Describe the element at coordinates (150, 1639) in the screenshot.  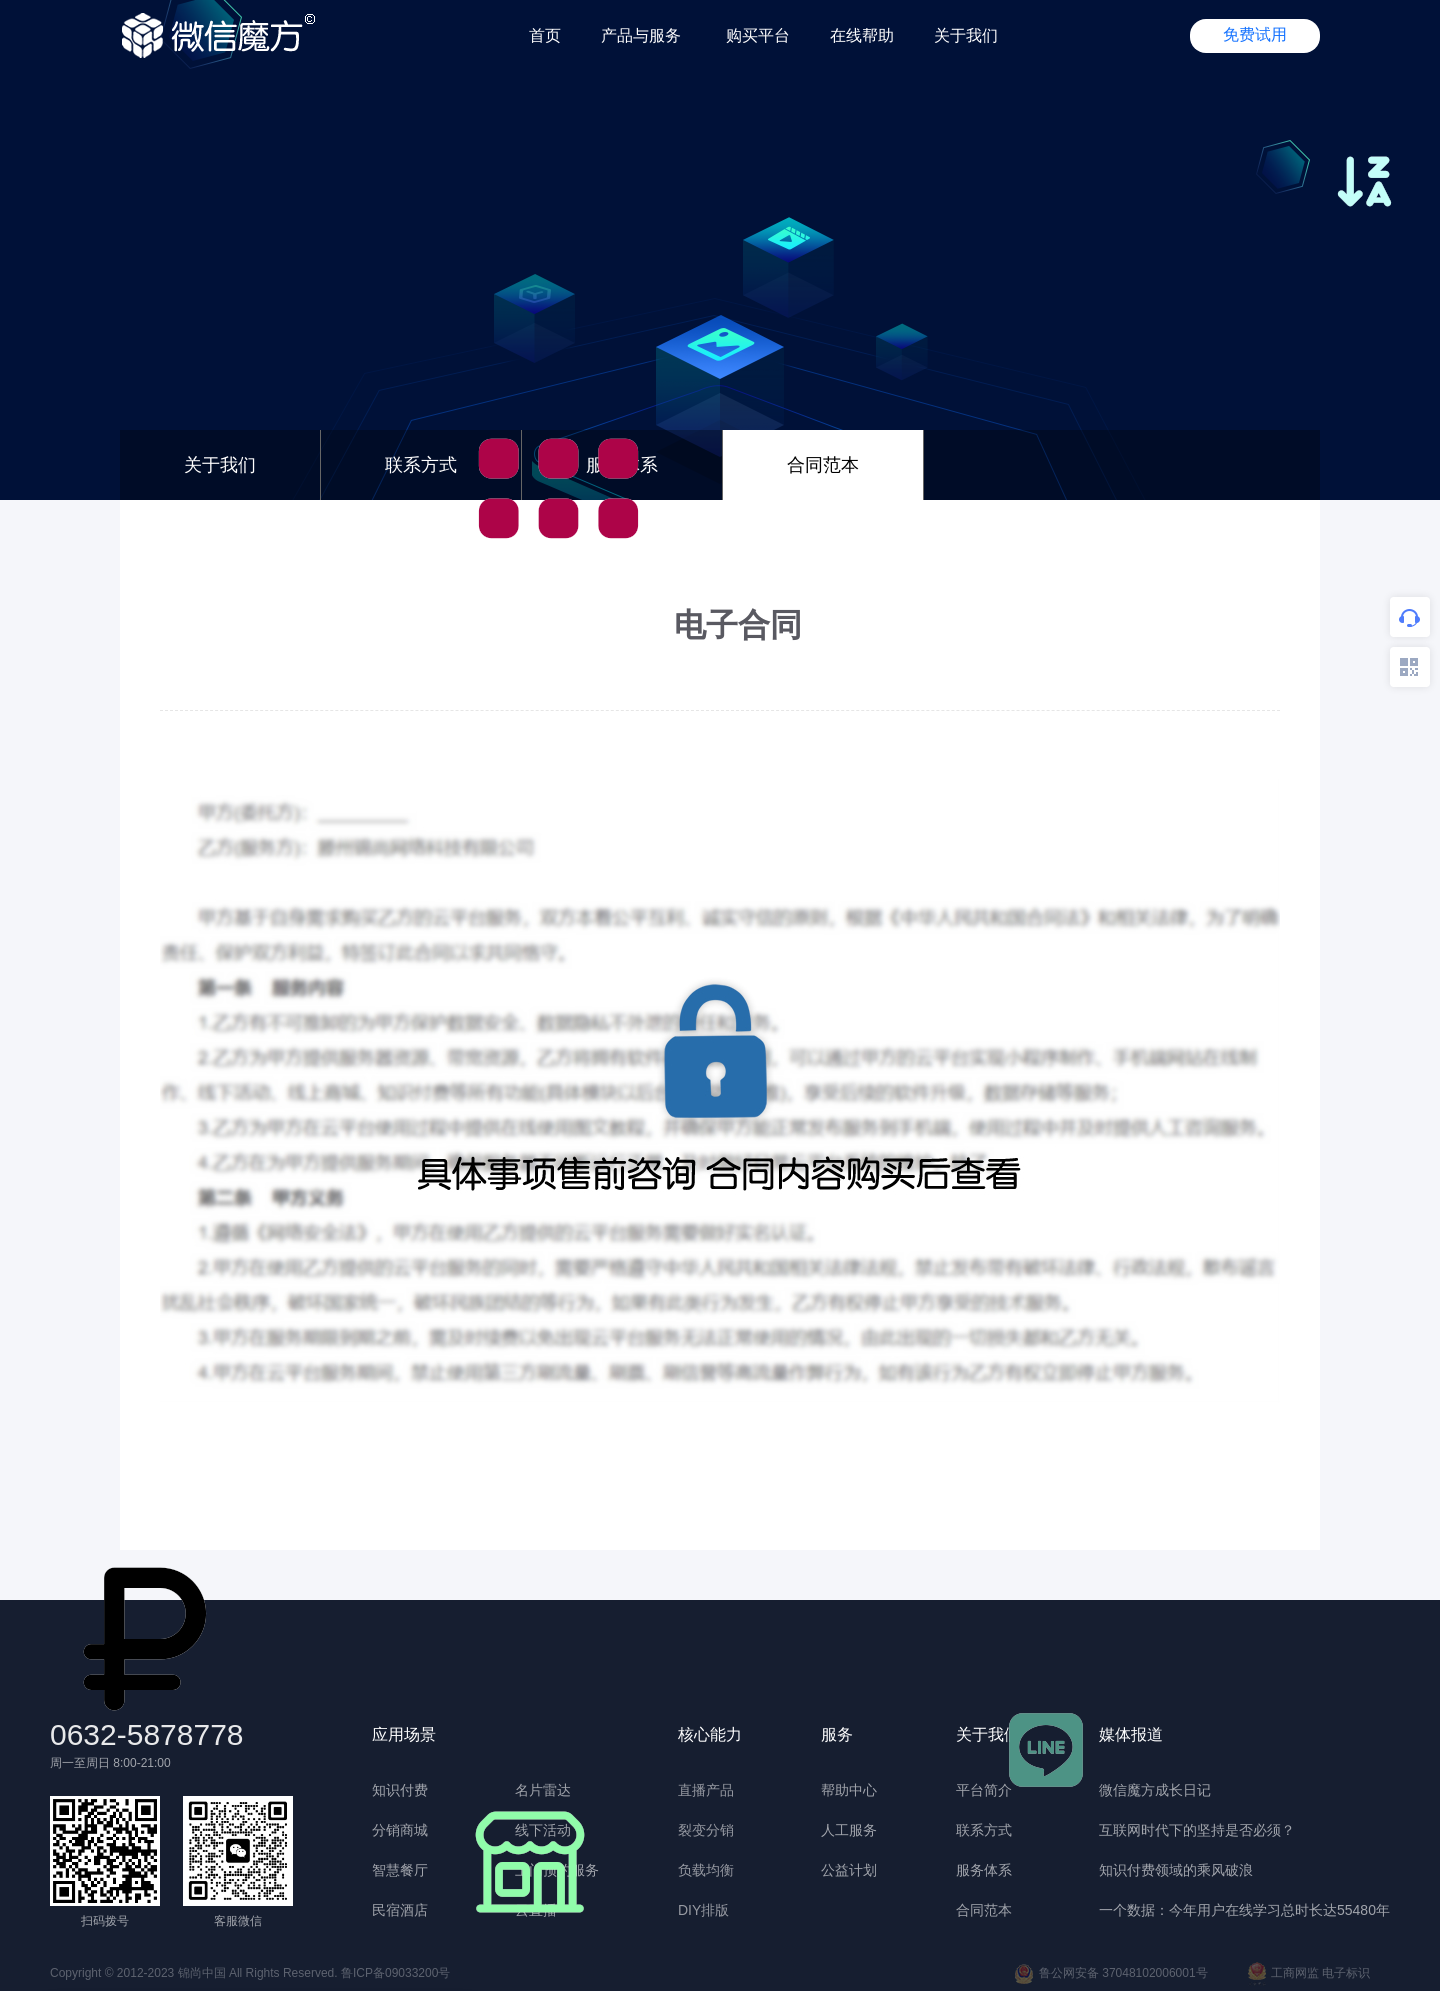
I see `indicates Russian ruble currency` at that location.